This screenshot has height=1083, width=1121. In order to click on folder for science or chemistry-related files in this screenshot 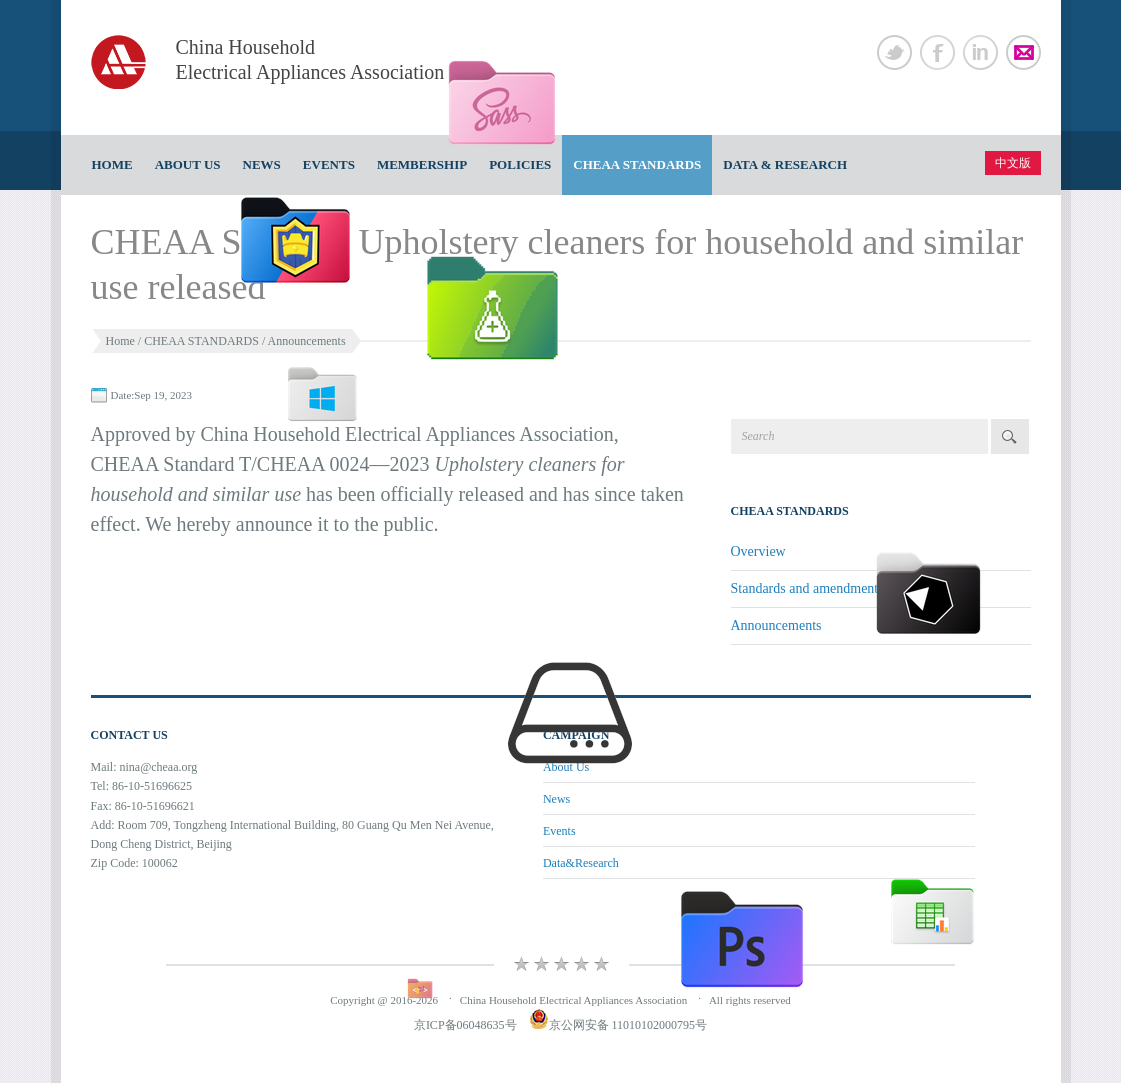, I will do `click(492, 311)`.